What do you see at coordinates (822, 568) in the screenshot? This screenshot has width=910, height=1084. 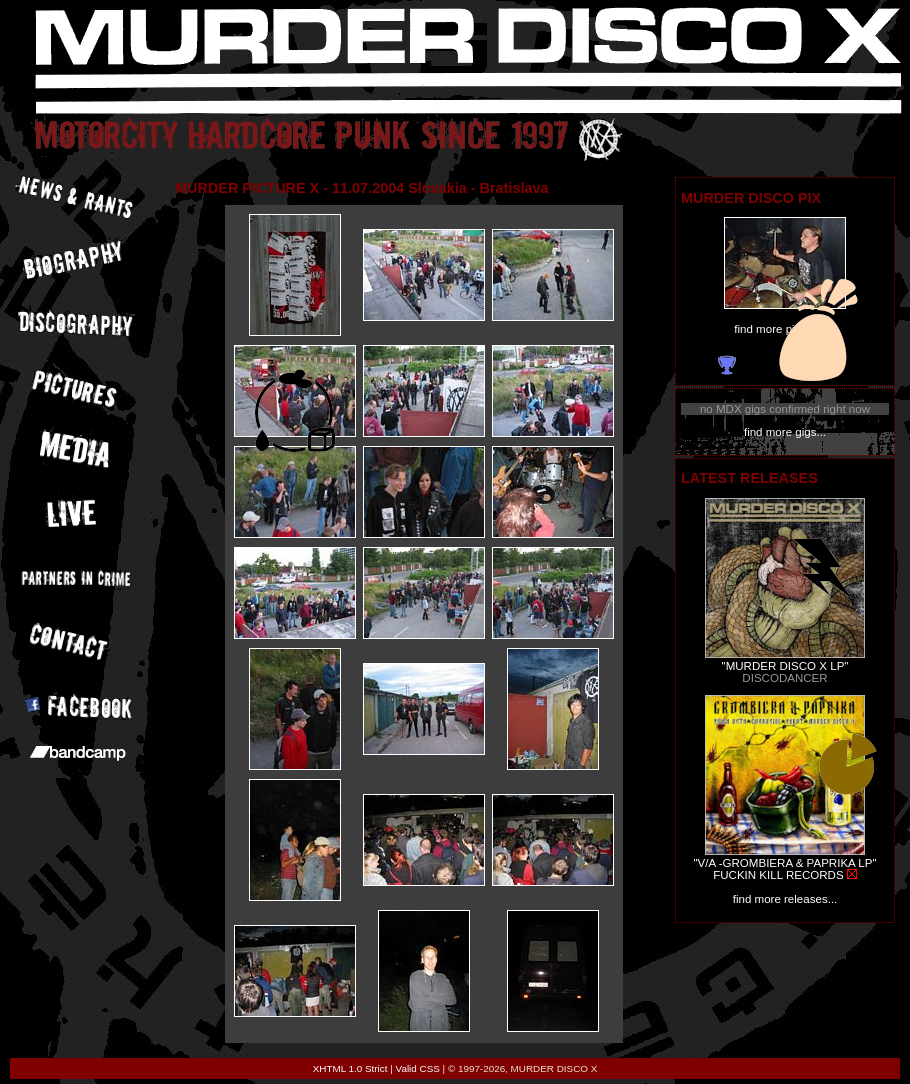 I see `activate power boost or turbo mode` at bounding box center [822, 568].